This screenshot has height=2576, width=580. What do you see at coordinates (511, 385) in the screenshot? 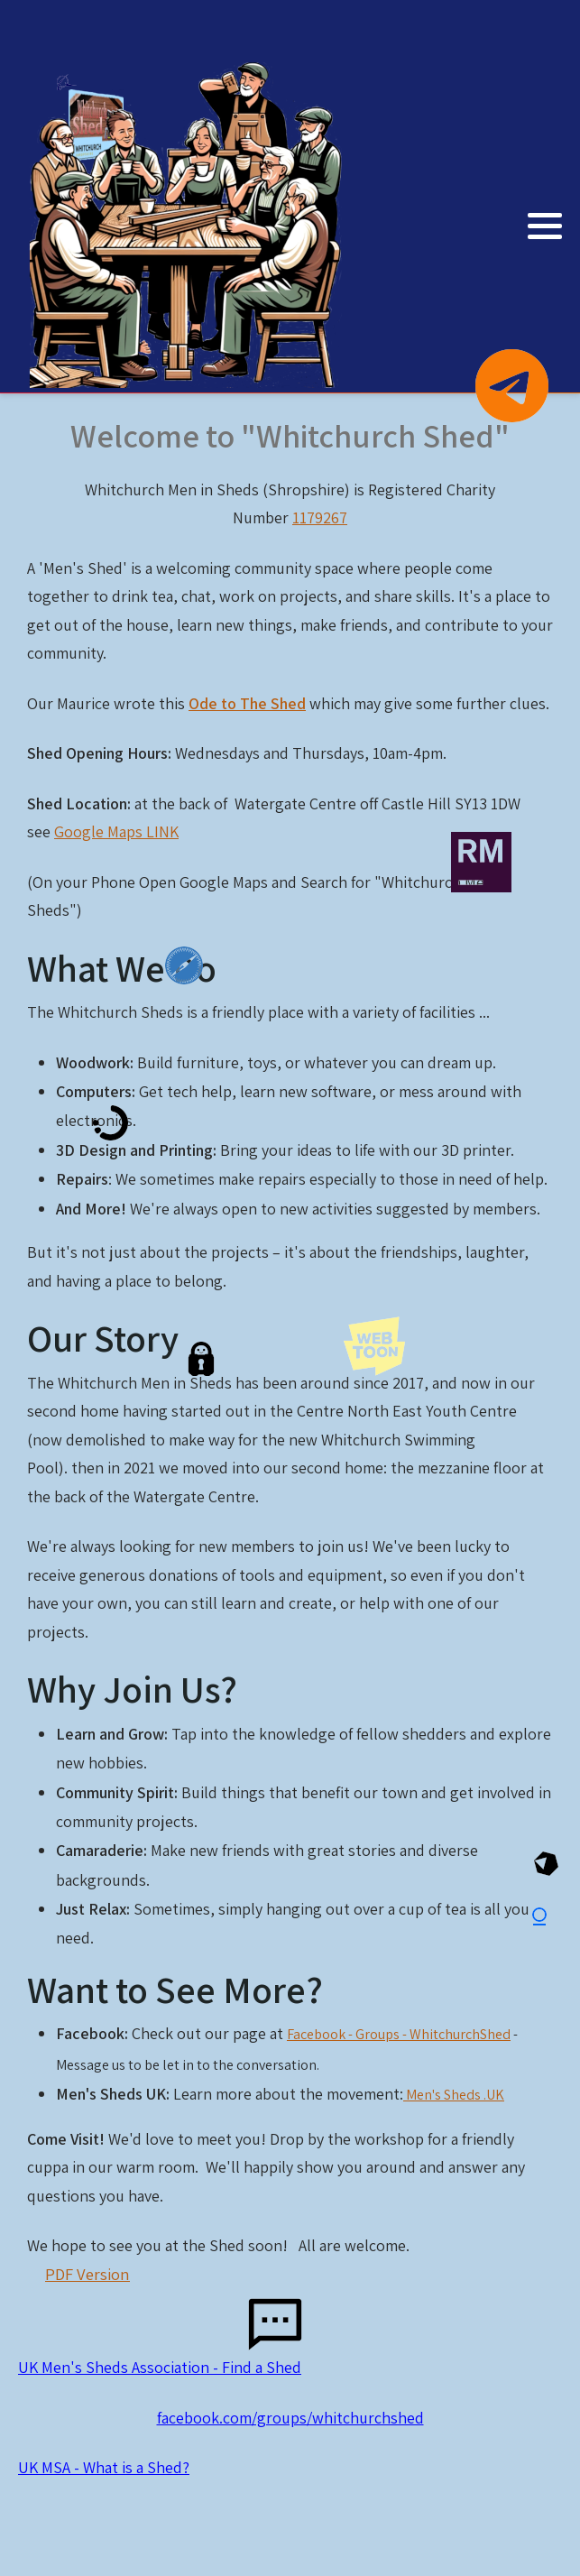
I see `open Telegram messaging app` at bounding box center [511, 385].